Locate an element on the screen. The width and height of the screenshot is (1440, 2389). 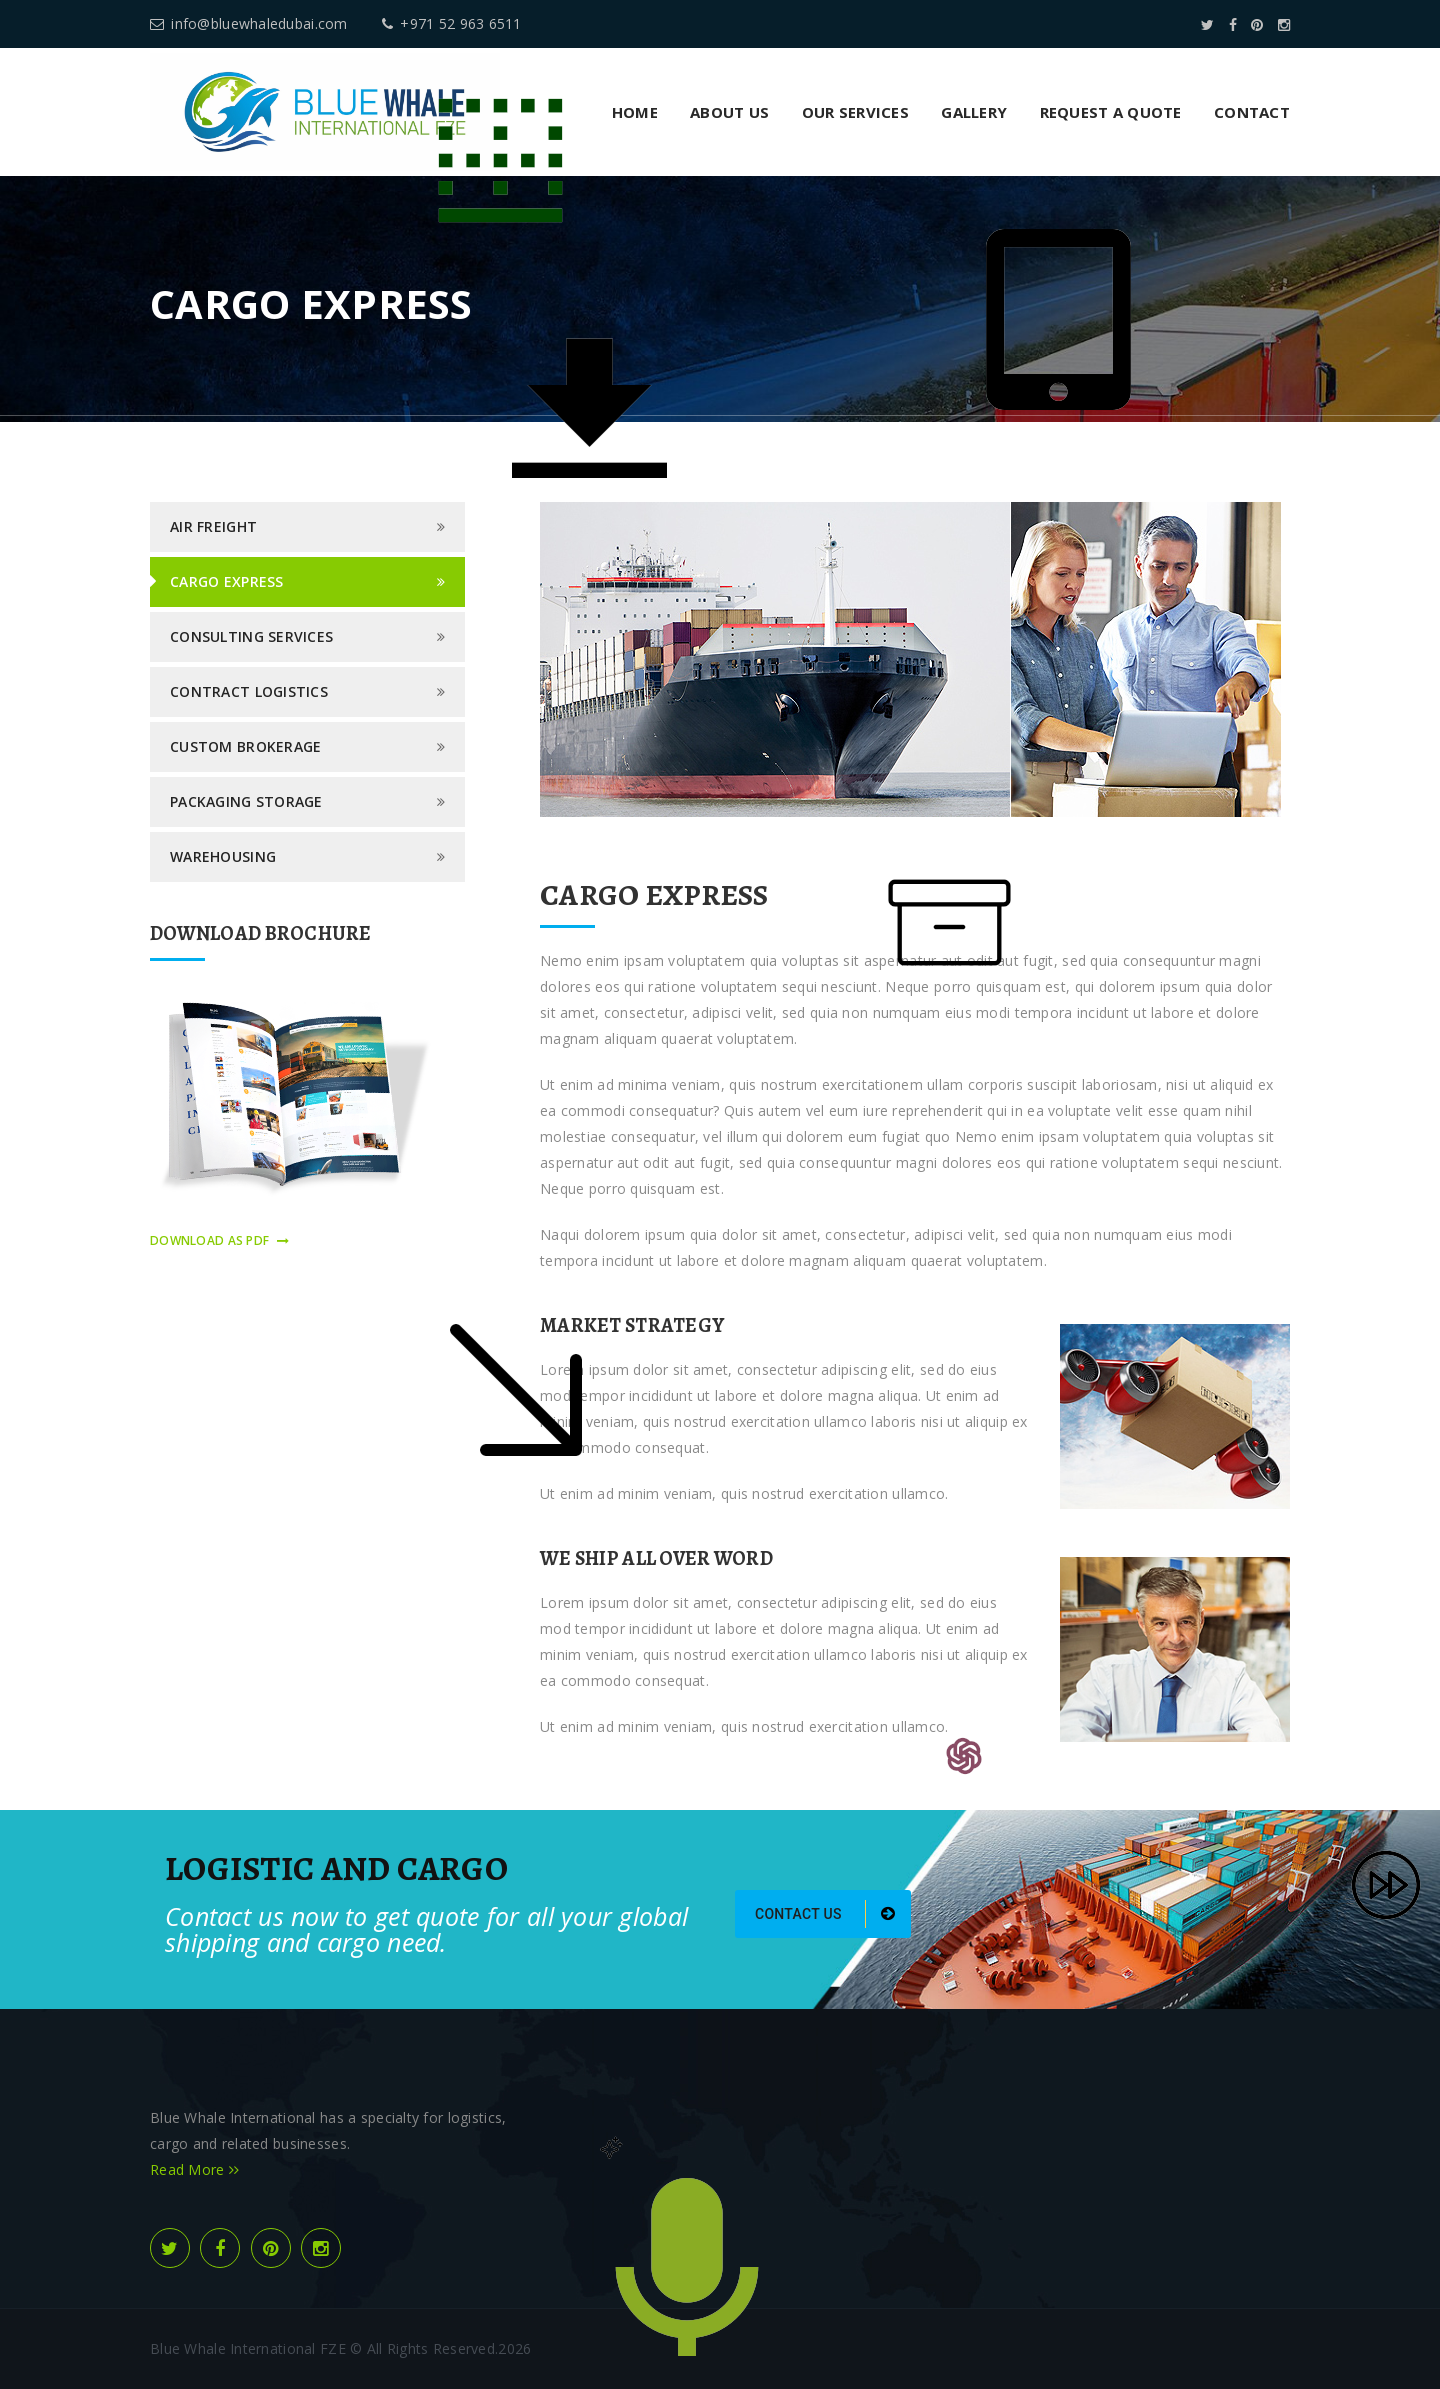
archive an item or conversation is located at coordinates (949, 922).